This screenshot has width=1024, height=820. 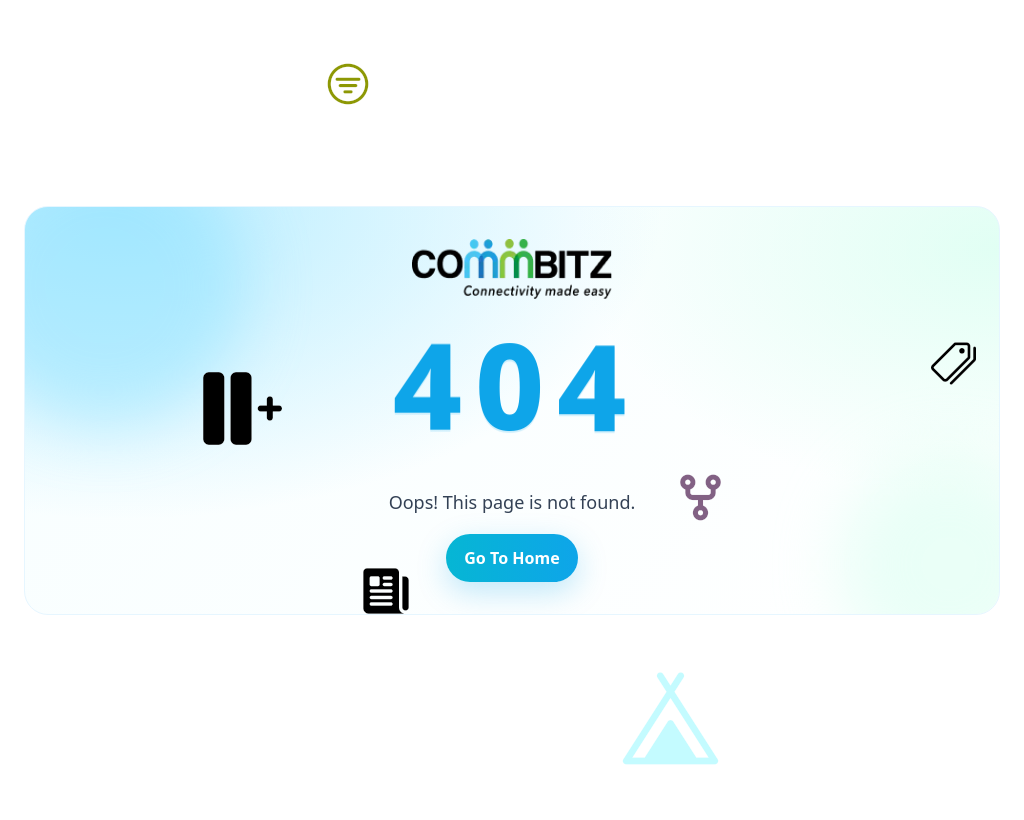 I want to click on add a new column to the right, so click(x=236, y=408).